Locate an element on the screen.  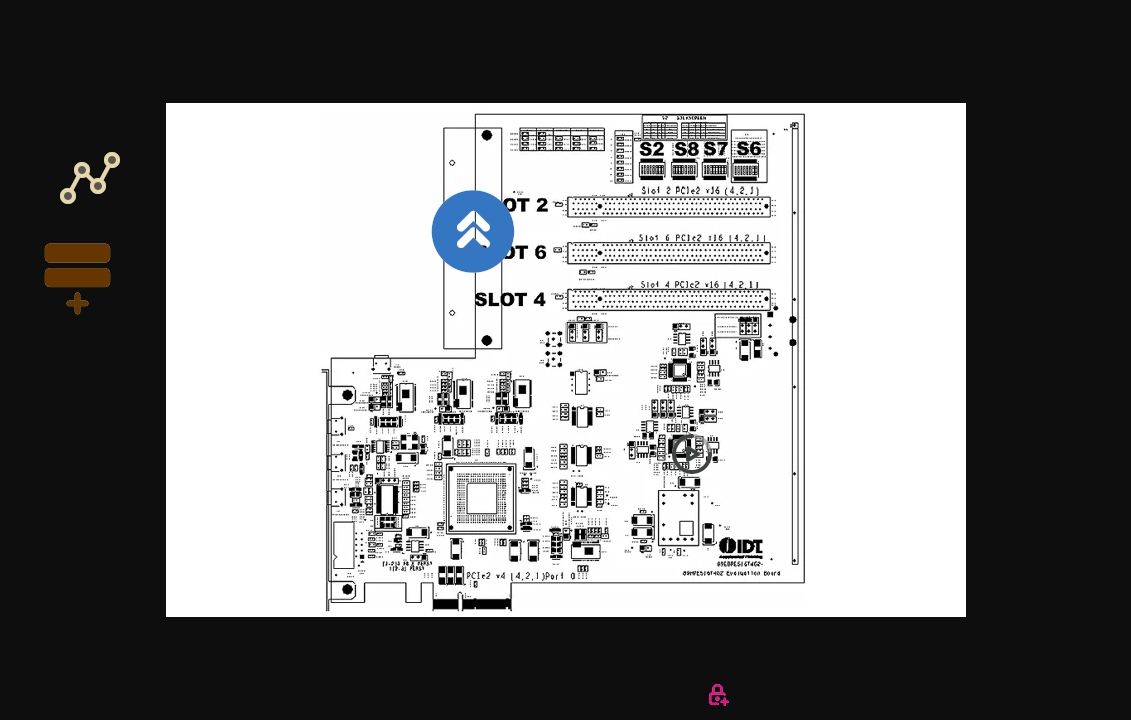
add a new password or security credential is located at coordinates (717, 694).